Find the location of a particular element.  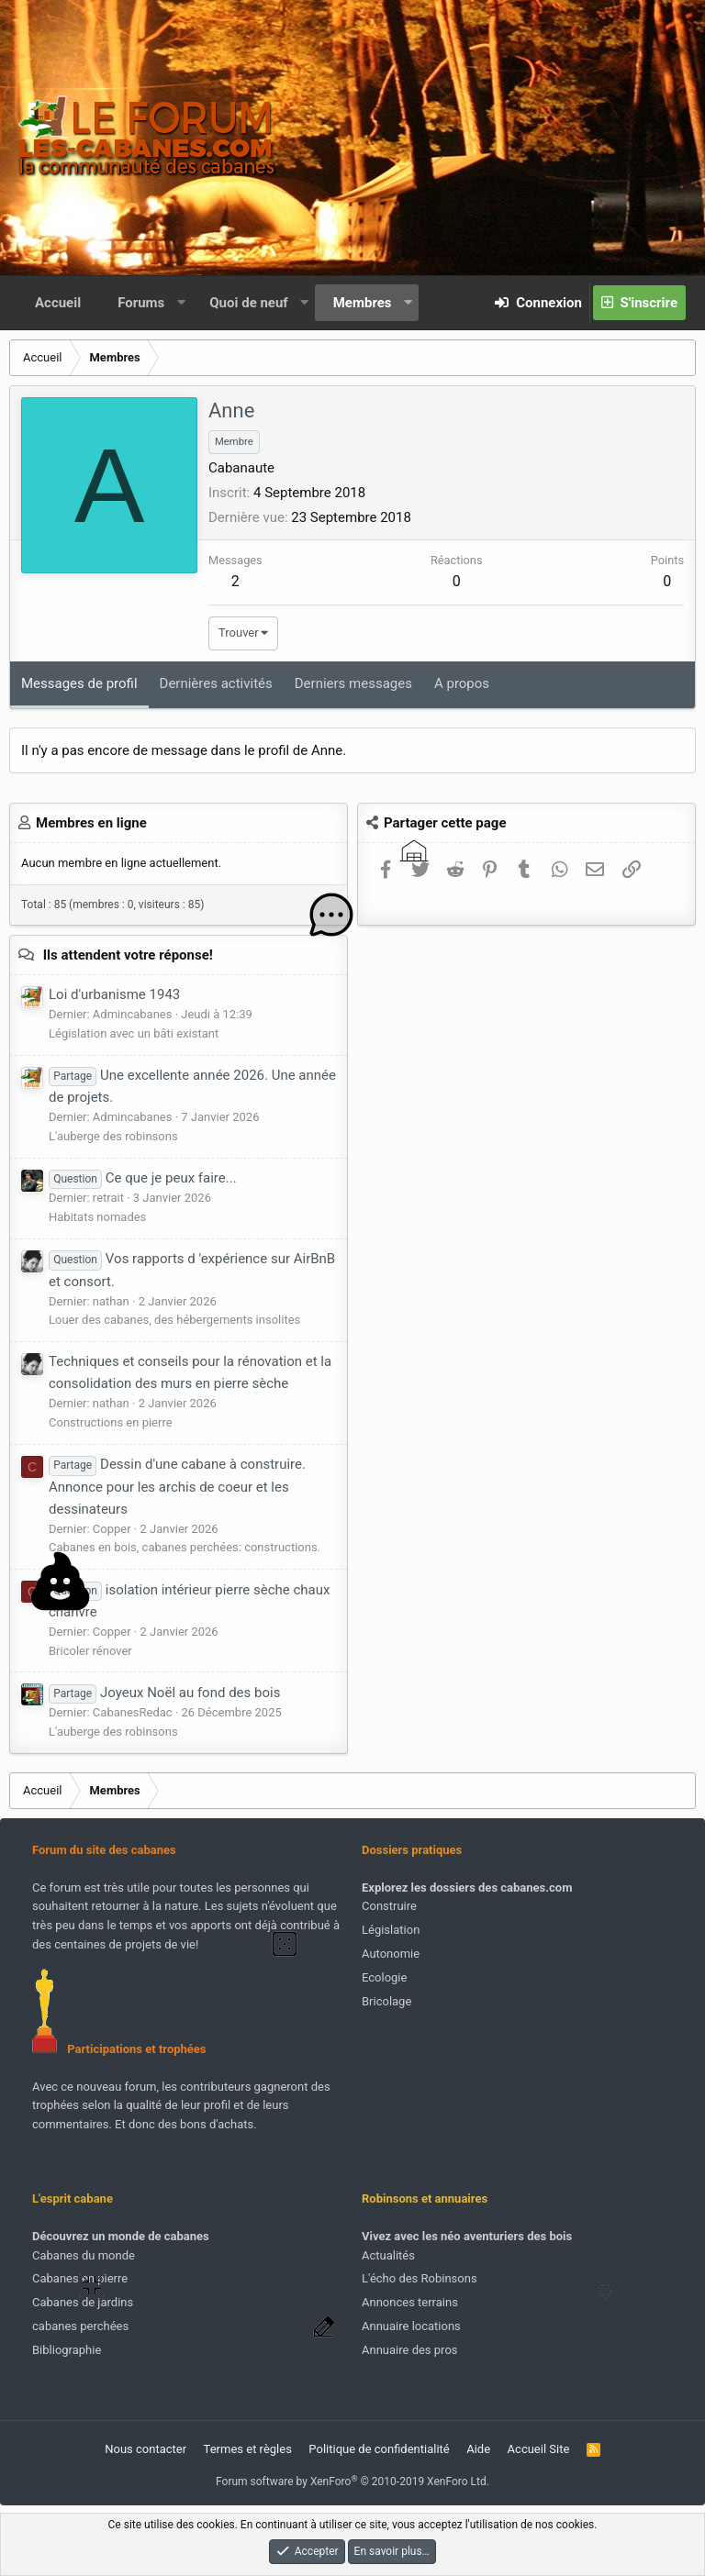

edit or modify content is located at coordinates (323, 2326).